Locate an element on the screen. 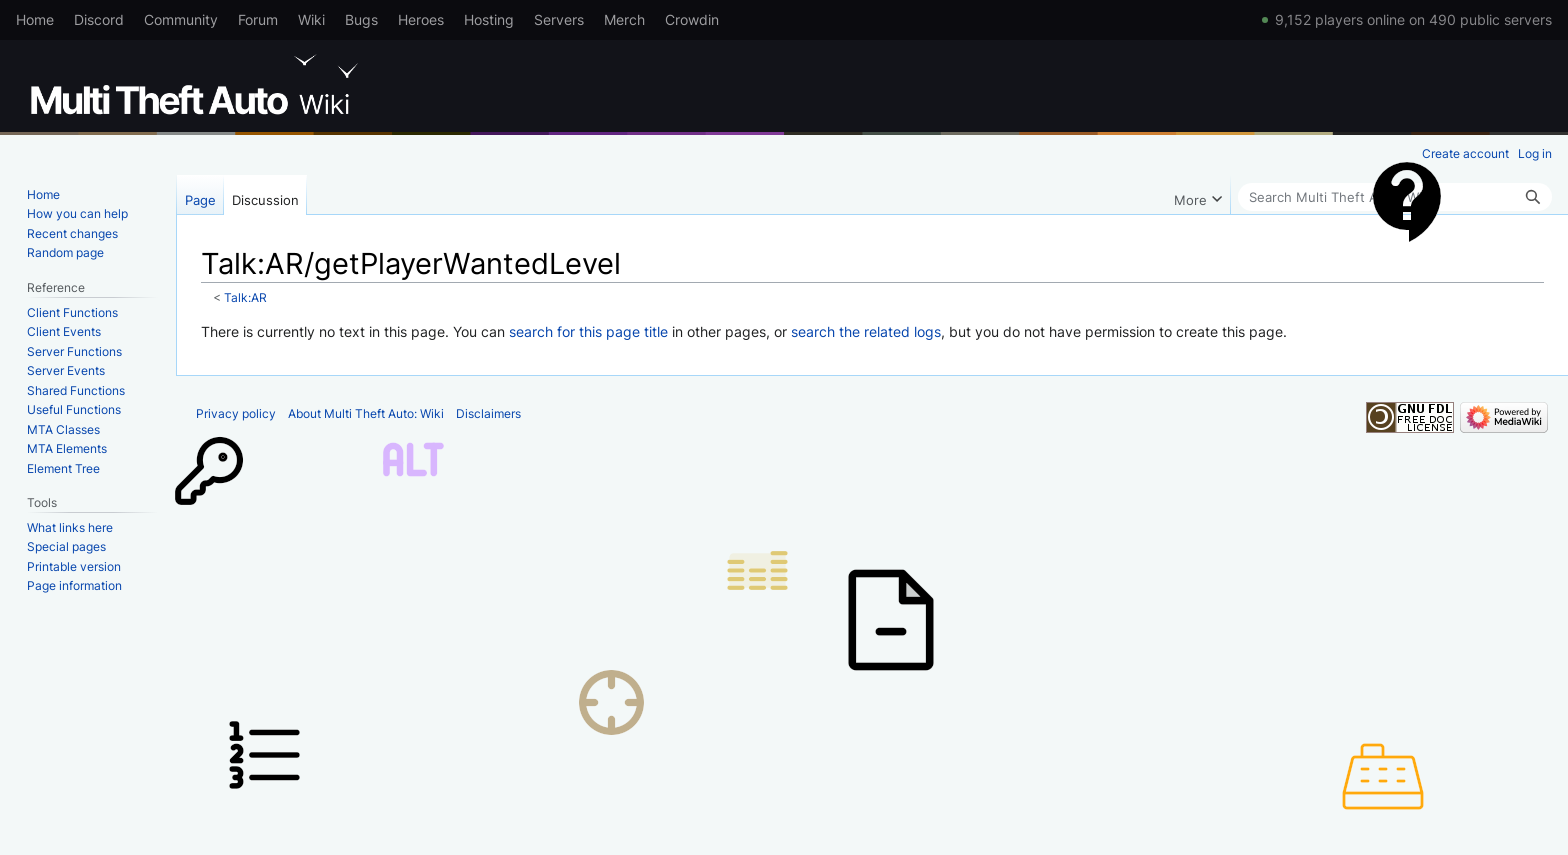 Image resolution: width=1568 pixels, height=855 pixels. keyboard alt key indicator is located at coordinates (413, 459).